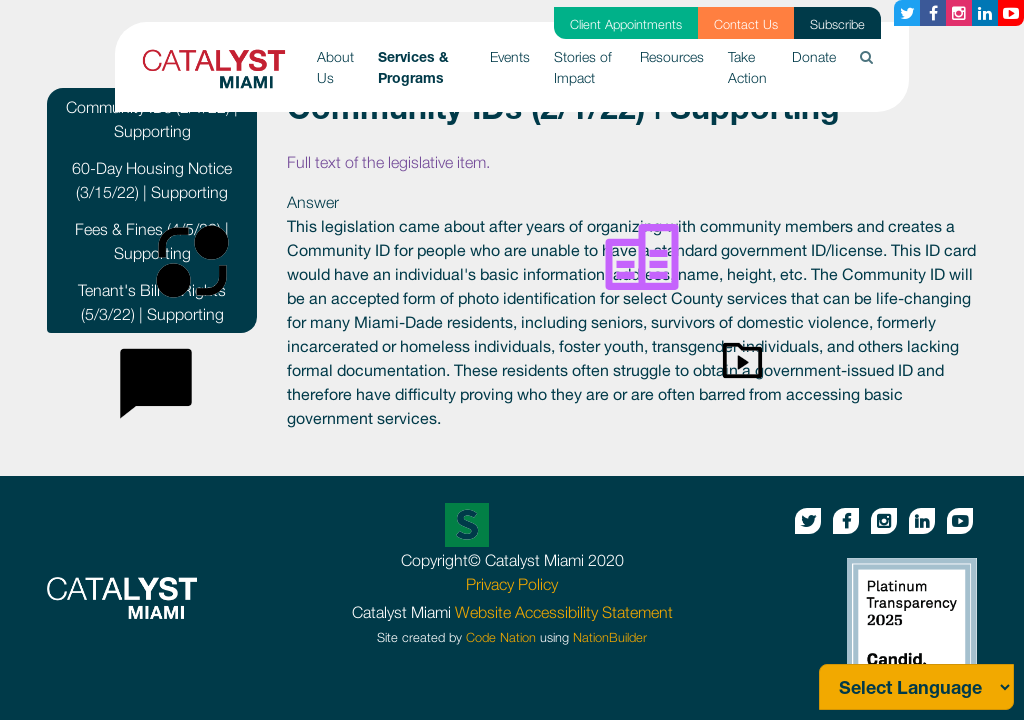  What do you see at coordinates (156, 381) in the screenshot?
I see `open chat or messaging` at bounding box center [156, 381].